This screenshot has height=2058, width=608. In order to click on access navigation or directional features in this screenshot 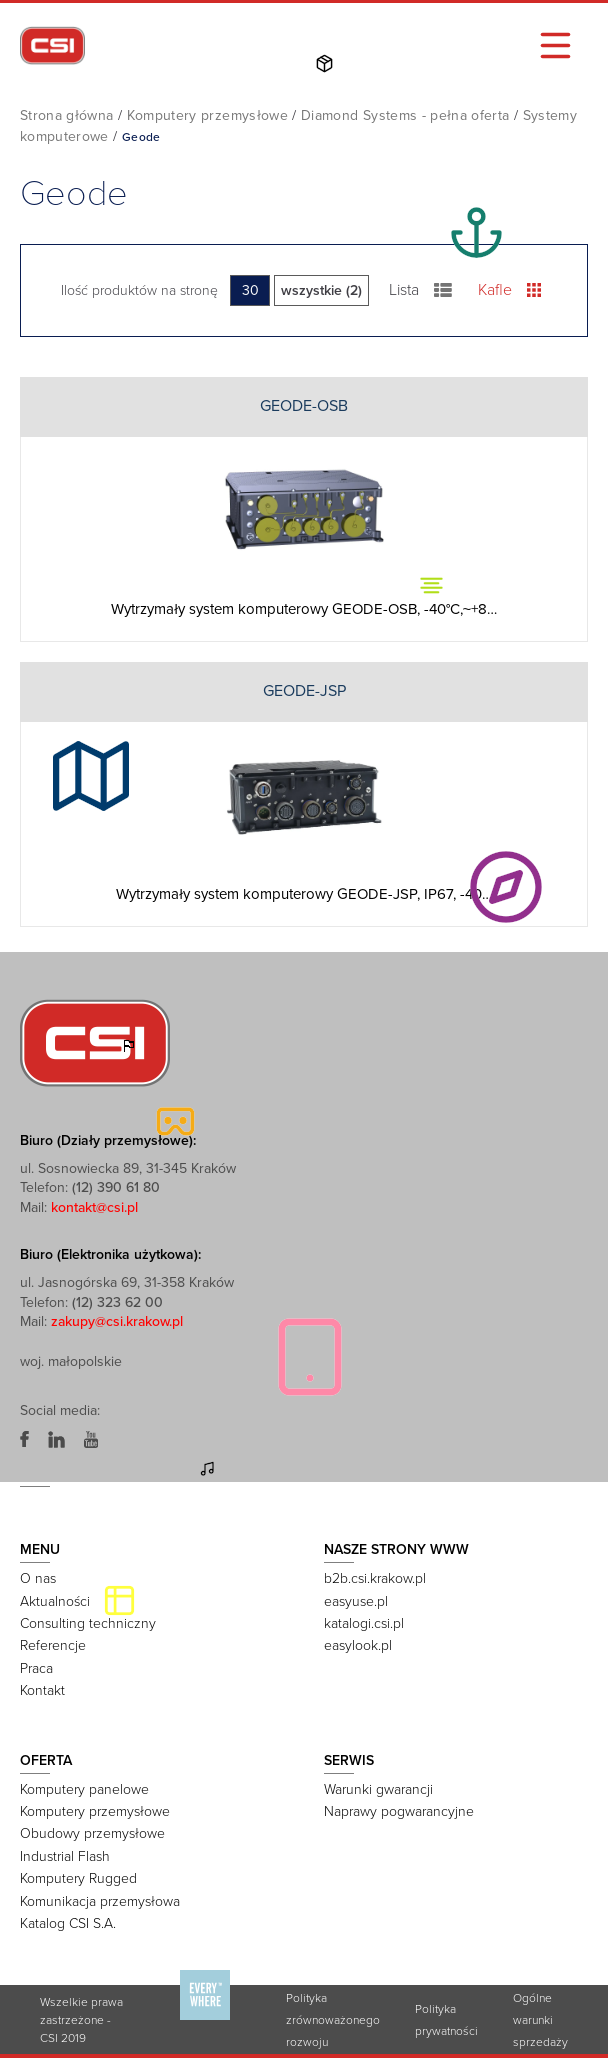, I will do `click(506, 887)`.